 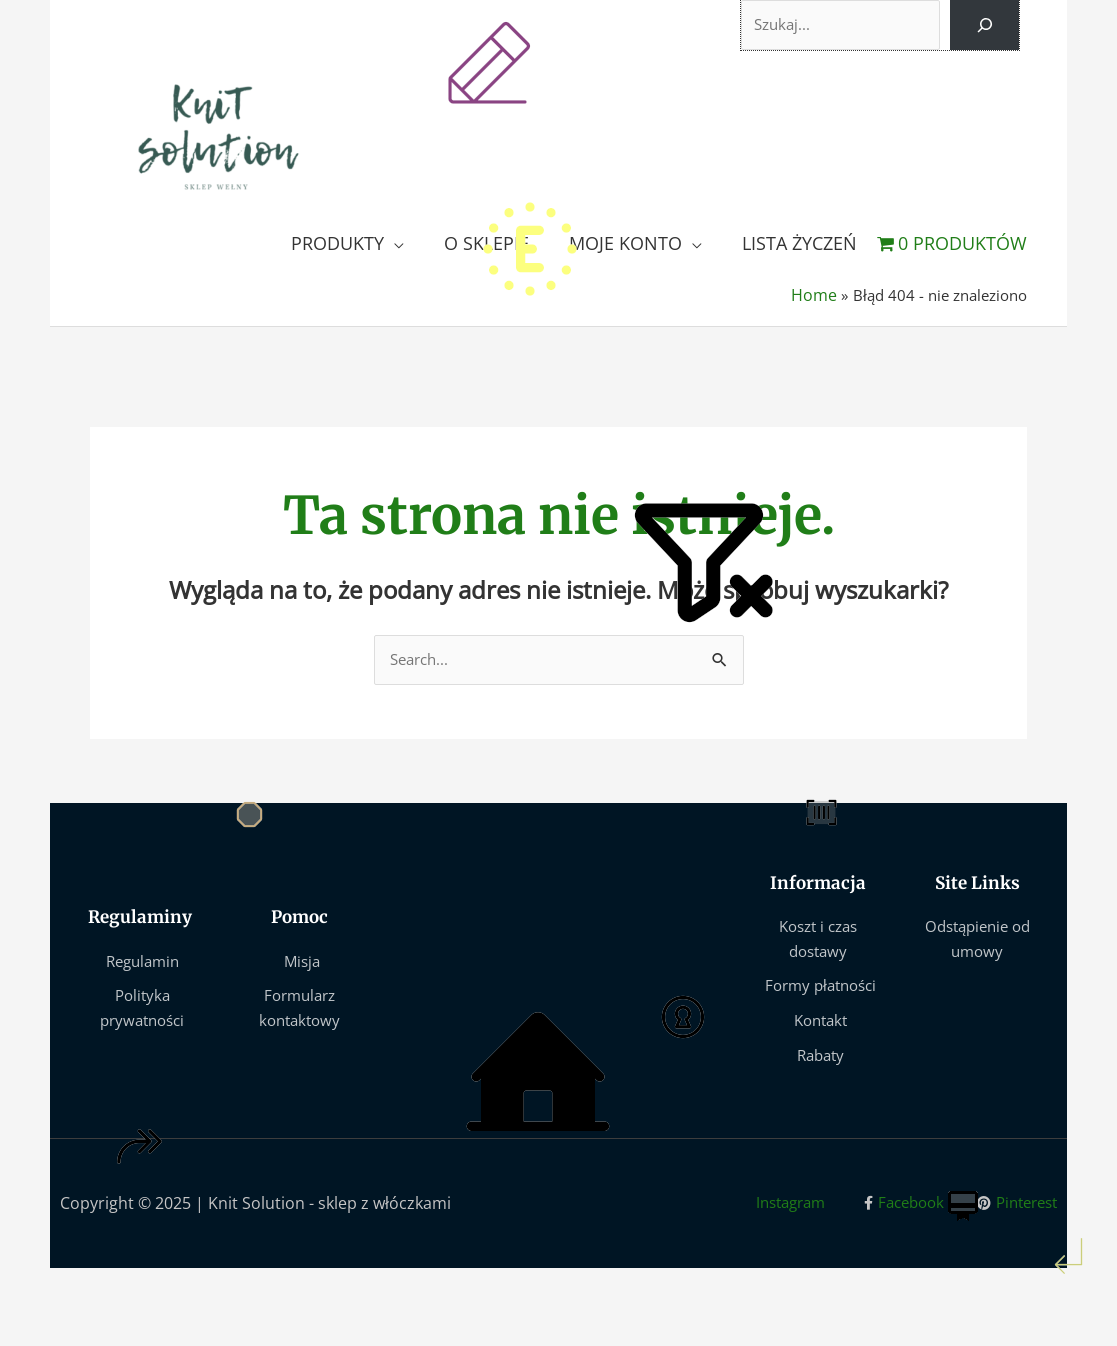 What do you see at coordinates (530, 249) in the screenshot?
I see `indicates an "essential" or "enterprise" tier feature` at bounding box center [530, 249].